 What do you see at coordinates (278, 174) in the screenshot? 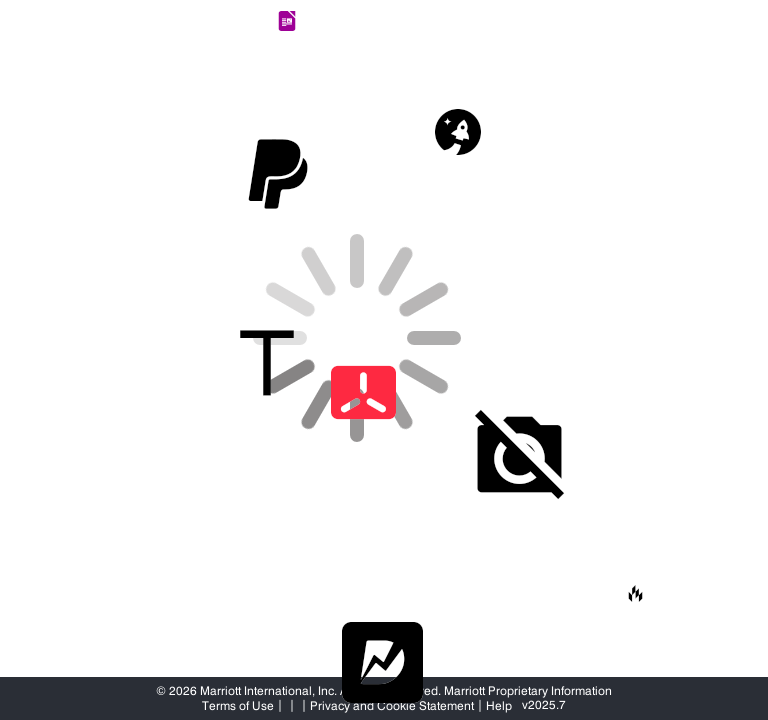
I see `pay with PayPal` at bounding box center [278, 174].